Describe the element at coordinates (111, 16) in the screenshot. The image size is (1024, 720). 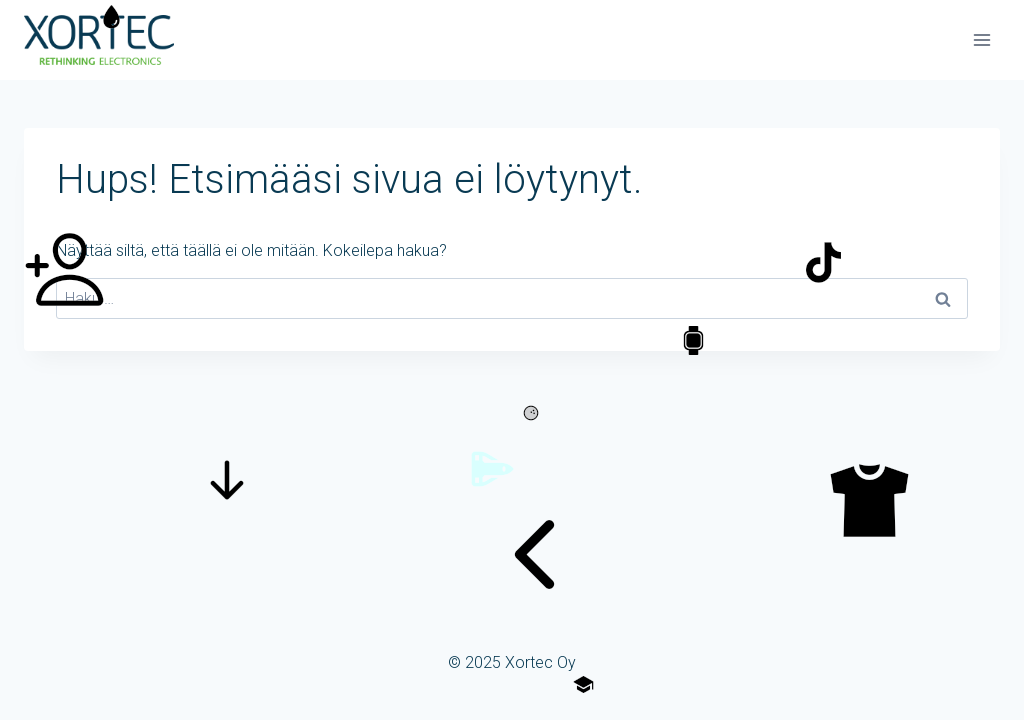
I see `indicates water or hydration tracking` at that location.